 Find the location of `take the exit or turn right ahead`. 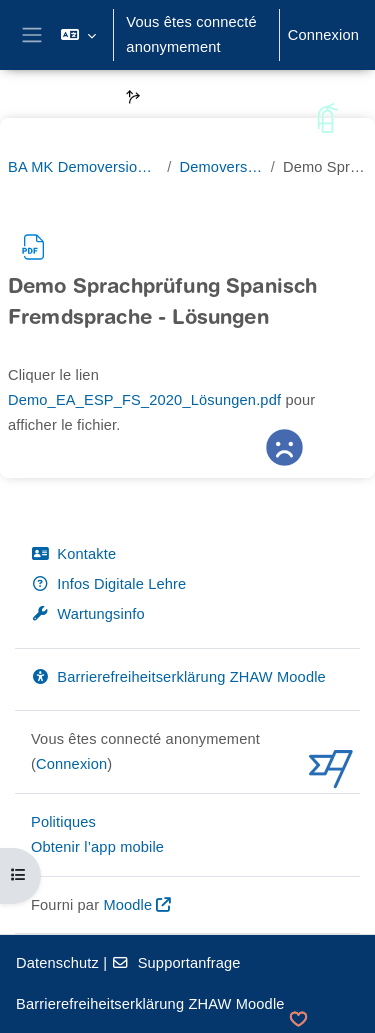

take the exit or turn right ahead is located at coordinates (133, 97).